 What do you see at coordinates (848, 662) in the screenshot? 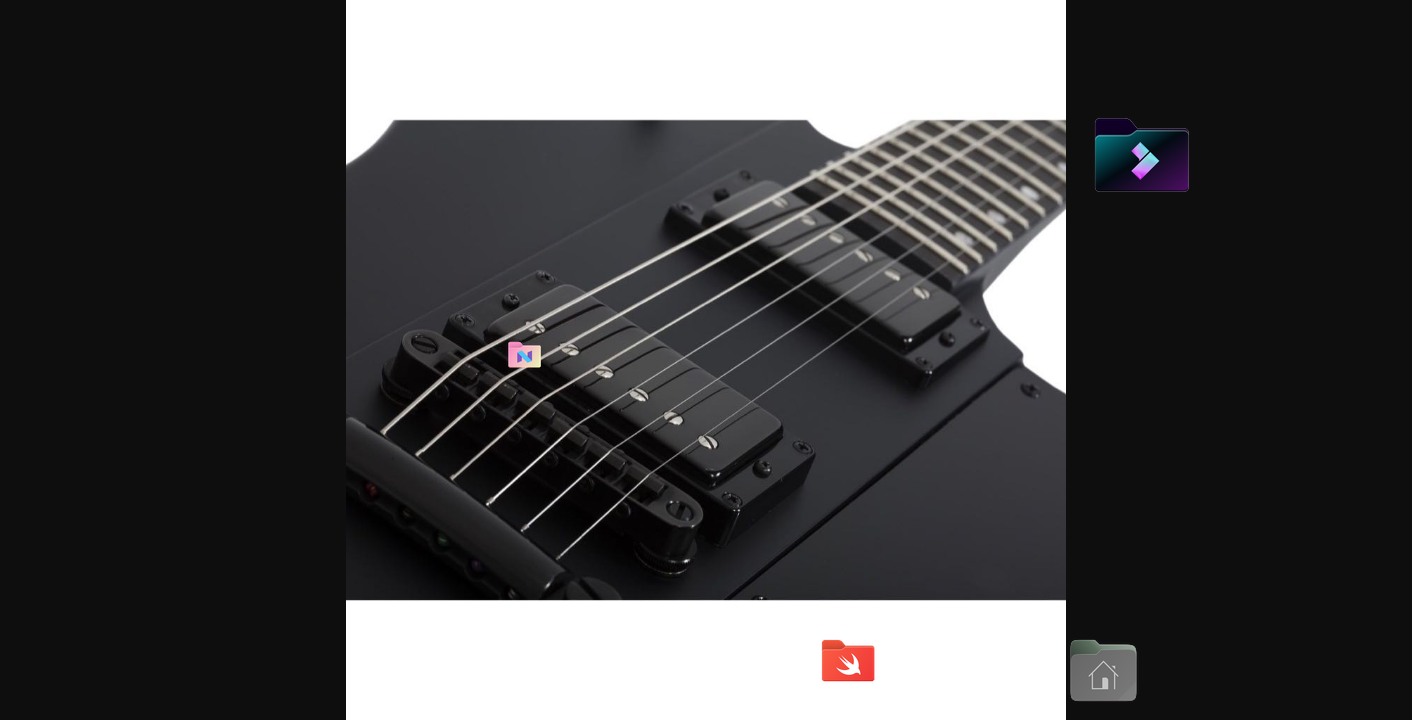
I see `open folder containing swift programming projects` at bounding box center [848, 662].